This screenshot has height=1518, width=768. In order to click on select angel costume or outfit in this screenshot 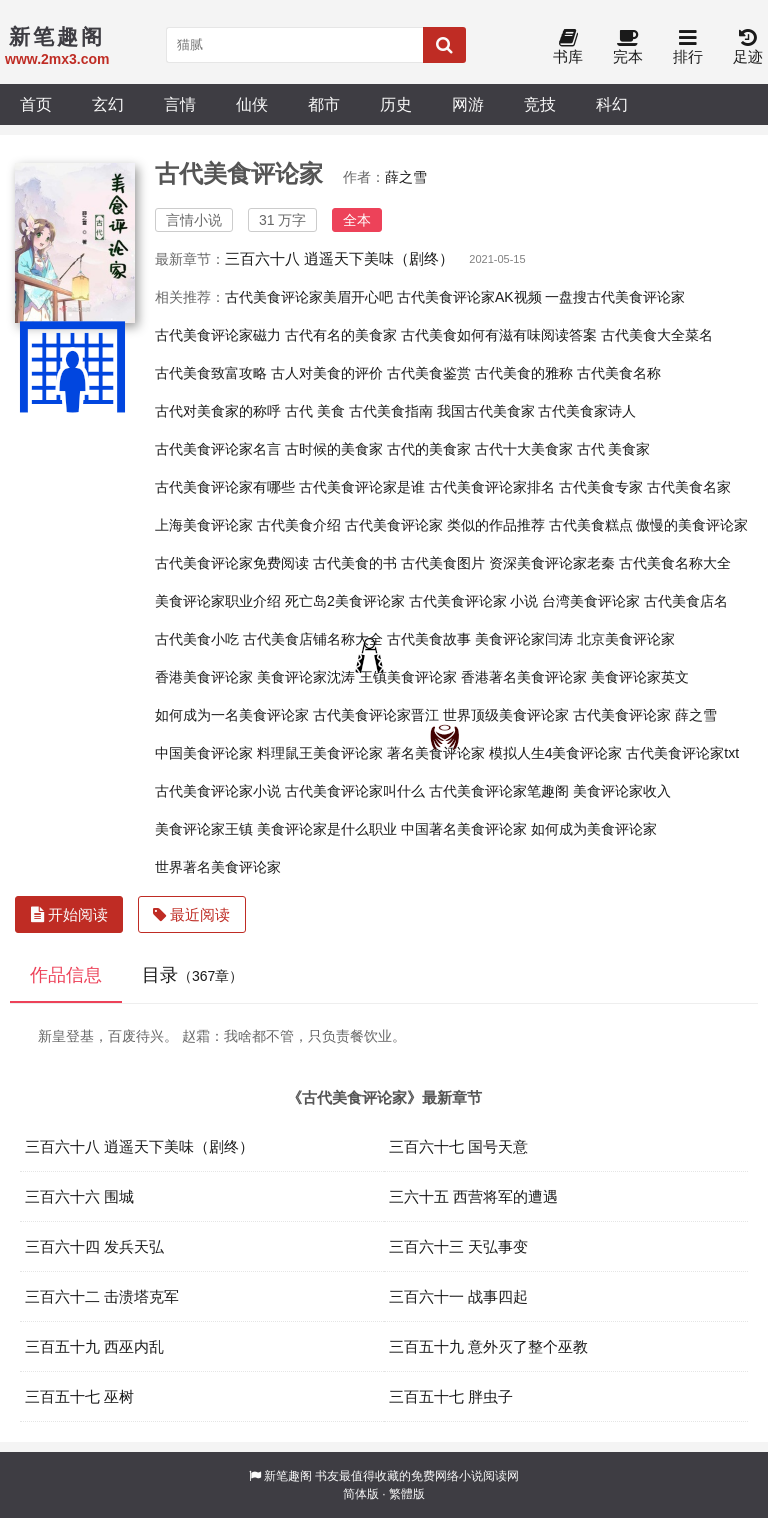, I will do `click(444, 738)`.